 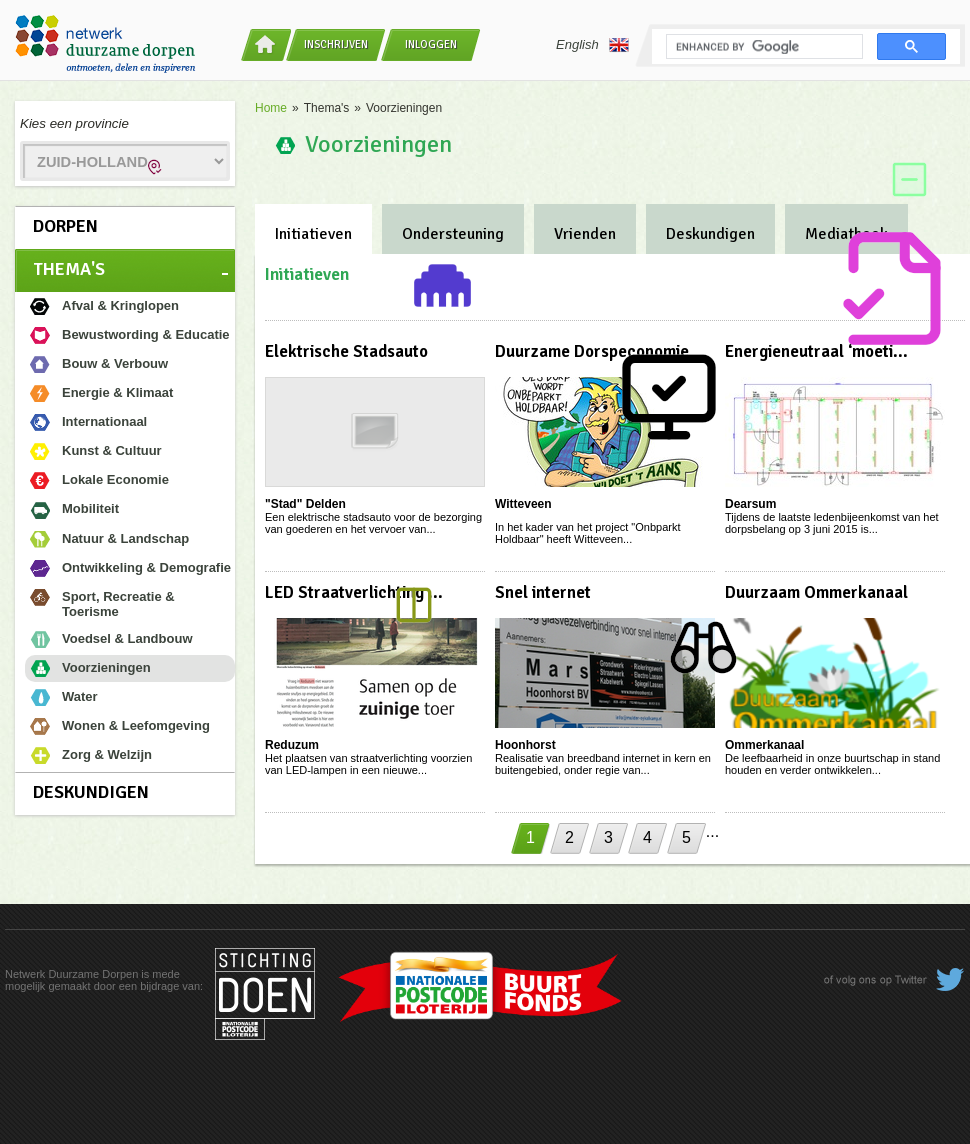 What do you see at coordinates (894, 288) in the screenshot?
I see `file successfully uploaded or saved` at bounding box center [894, 288].